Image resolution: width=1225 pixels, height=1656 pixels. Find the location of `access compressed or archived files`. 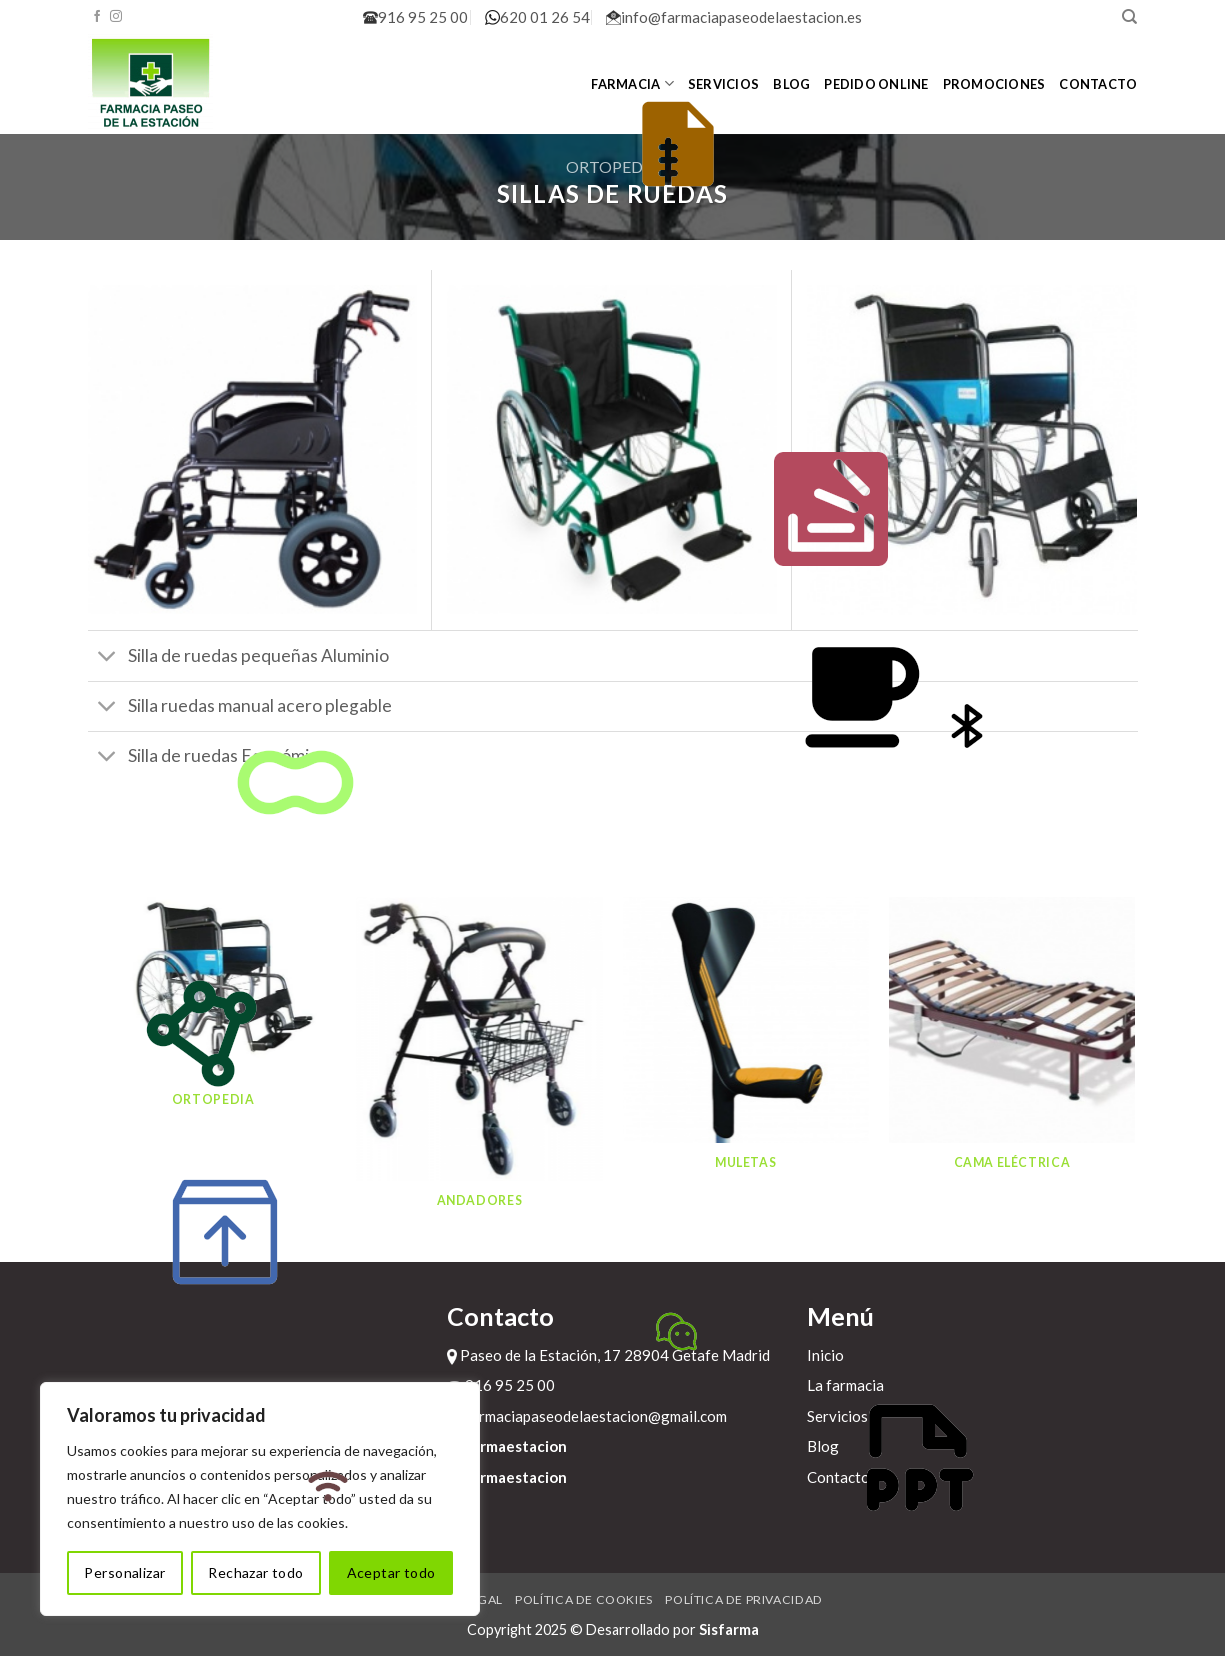

access compressed or archived files is located at coordinates (678, 144).